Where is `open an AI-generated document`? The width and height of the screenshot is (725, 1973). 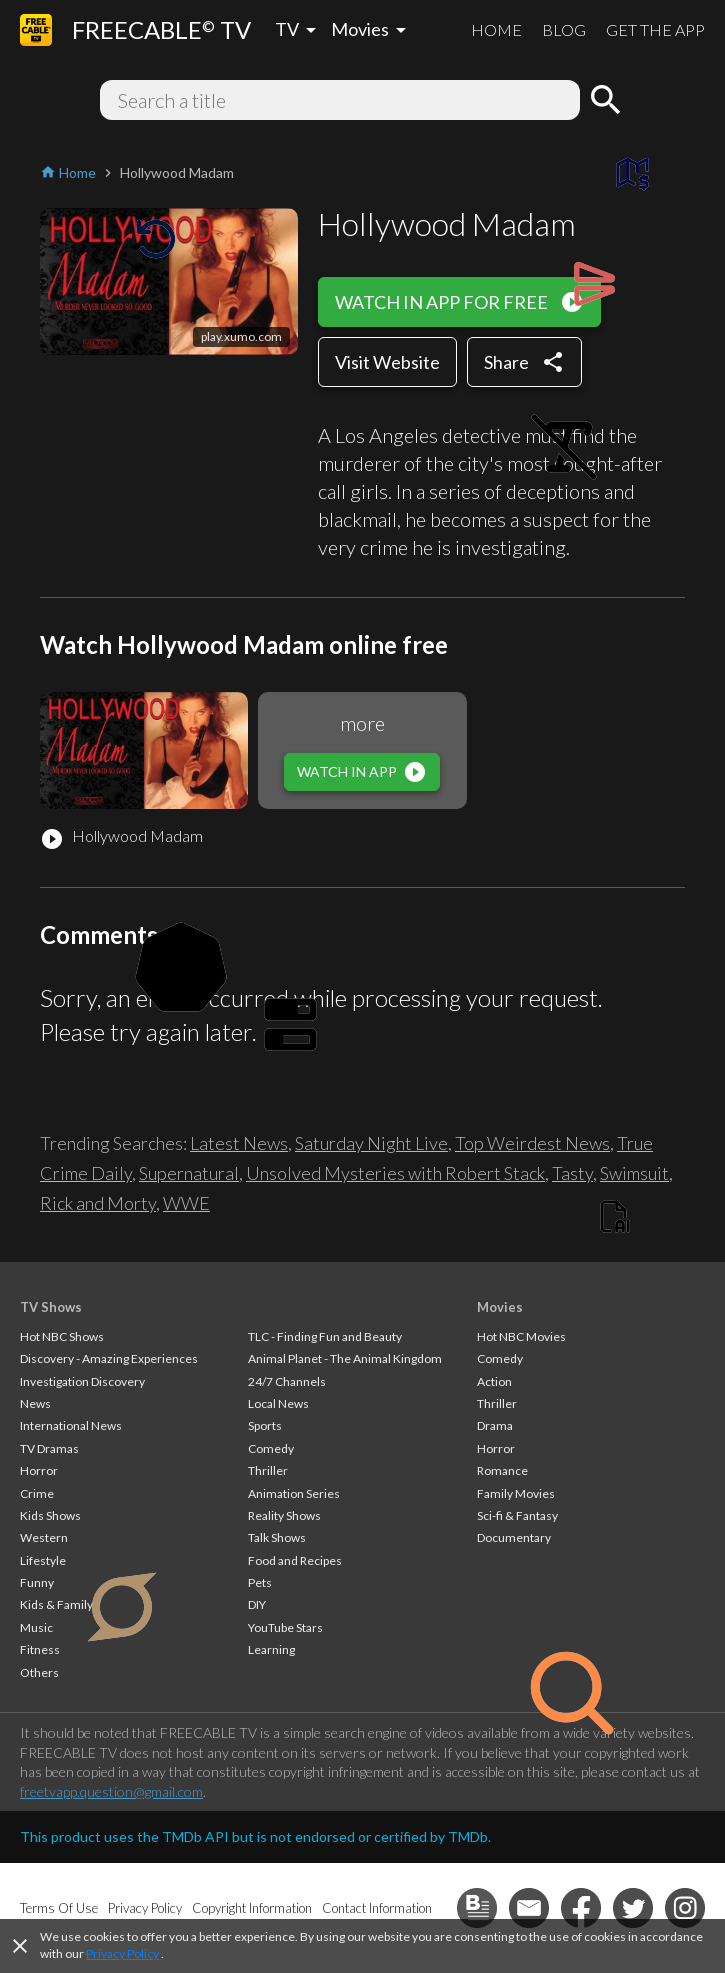
open an AI-generated document is located at coordinates (613, 1216).